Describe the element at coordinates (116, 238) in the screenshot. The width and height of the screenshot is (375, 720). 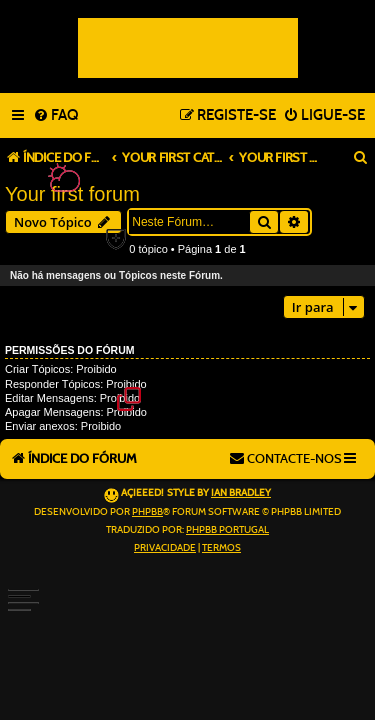
I see `add new security protection` at that location.